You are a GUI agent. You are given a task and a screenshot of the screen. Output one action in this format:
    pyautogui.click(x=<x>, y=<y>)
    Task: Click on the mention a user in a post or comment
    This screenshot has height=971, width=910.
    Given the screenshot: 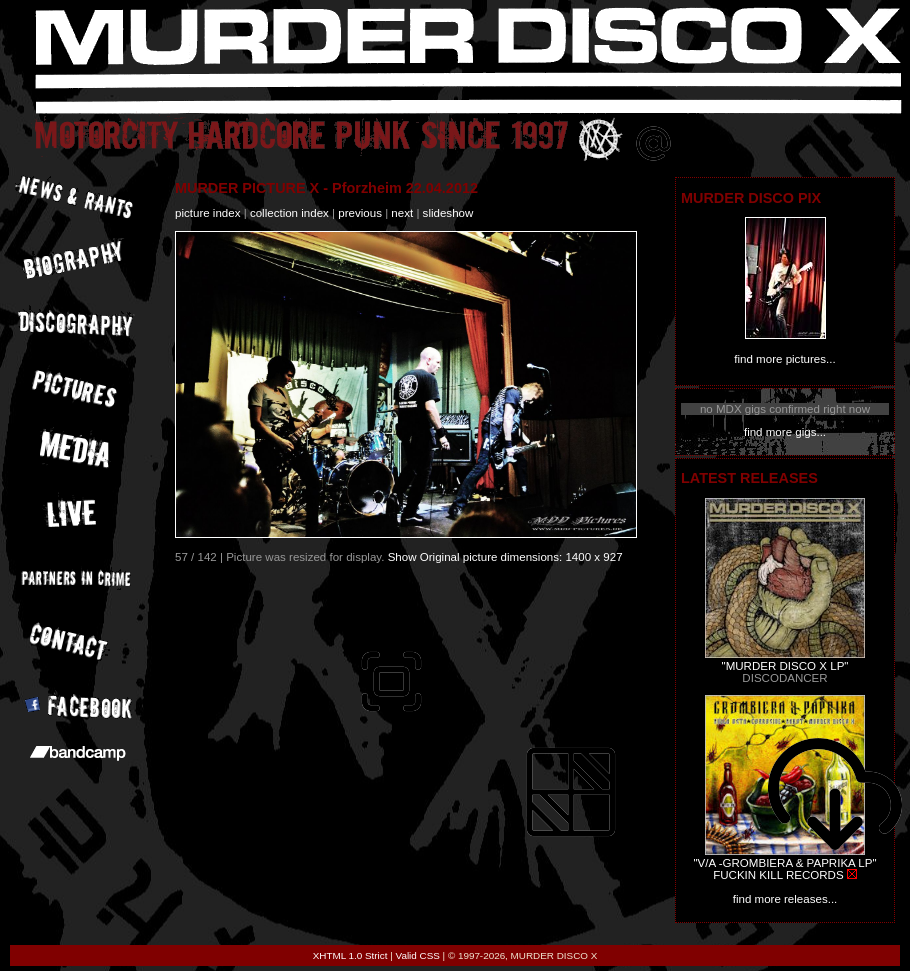 What is the action you would take?
    pyautogui.click(x=653, y=143)
    